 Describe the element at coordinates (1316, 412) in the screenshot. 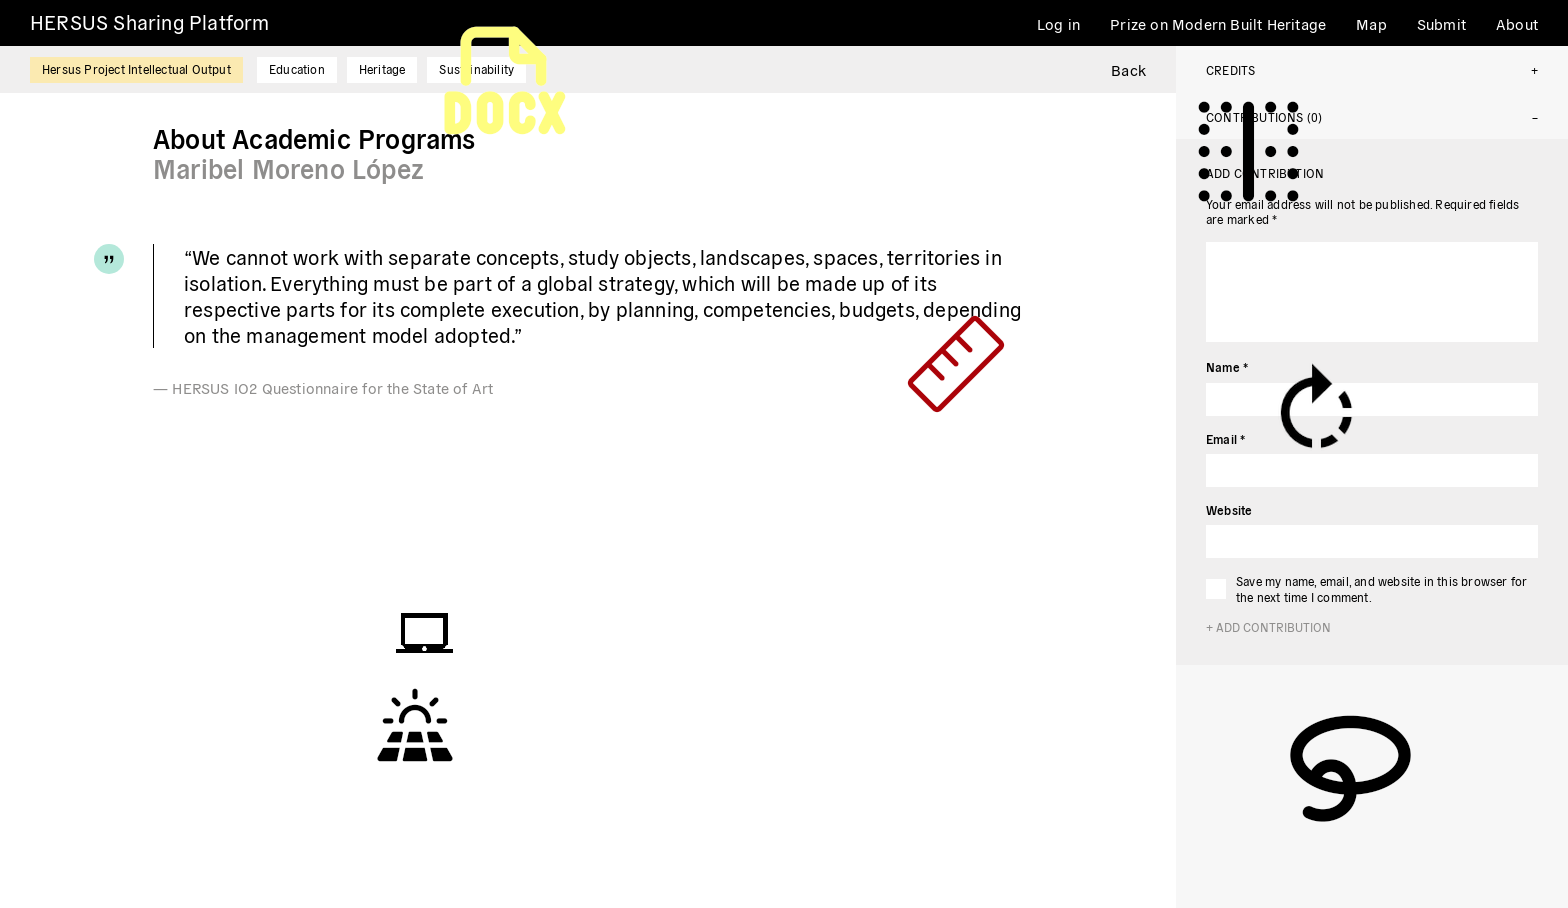

I see `rotate image clockwise` at that location.